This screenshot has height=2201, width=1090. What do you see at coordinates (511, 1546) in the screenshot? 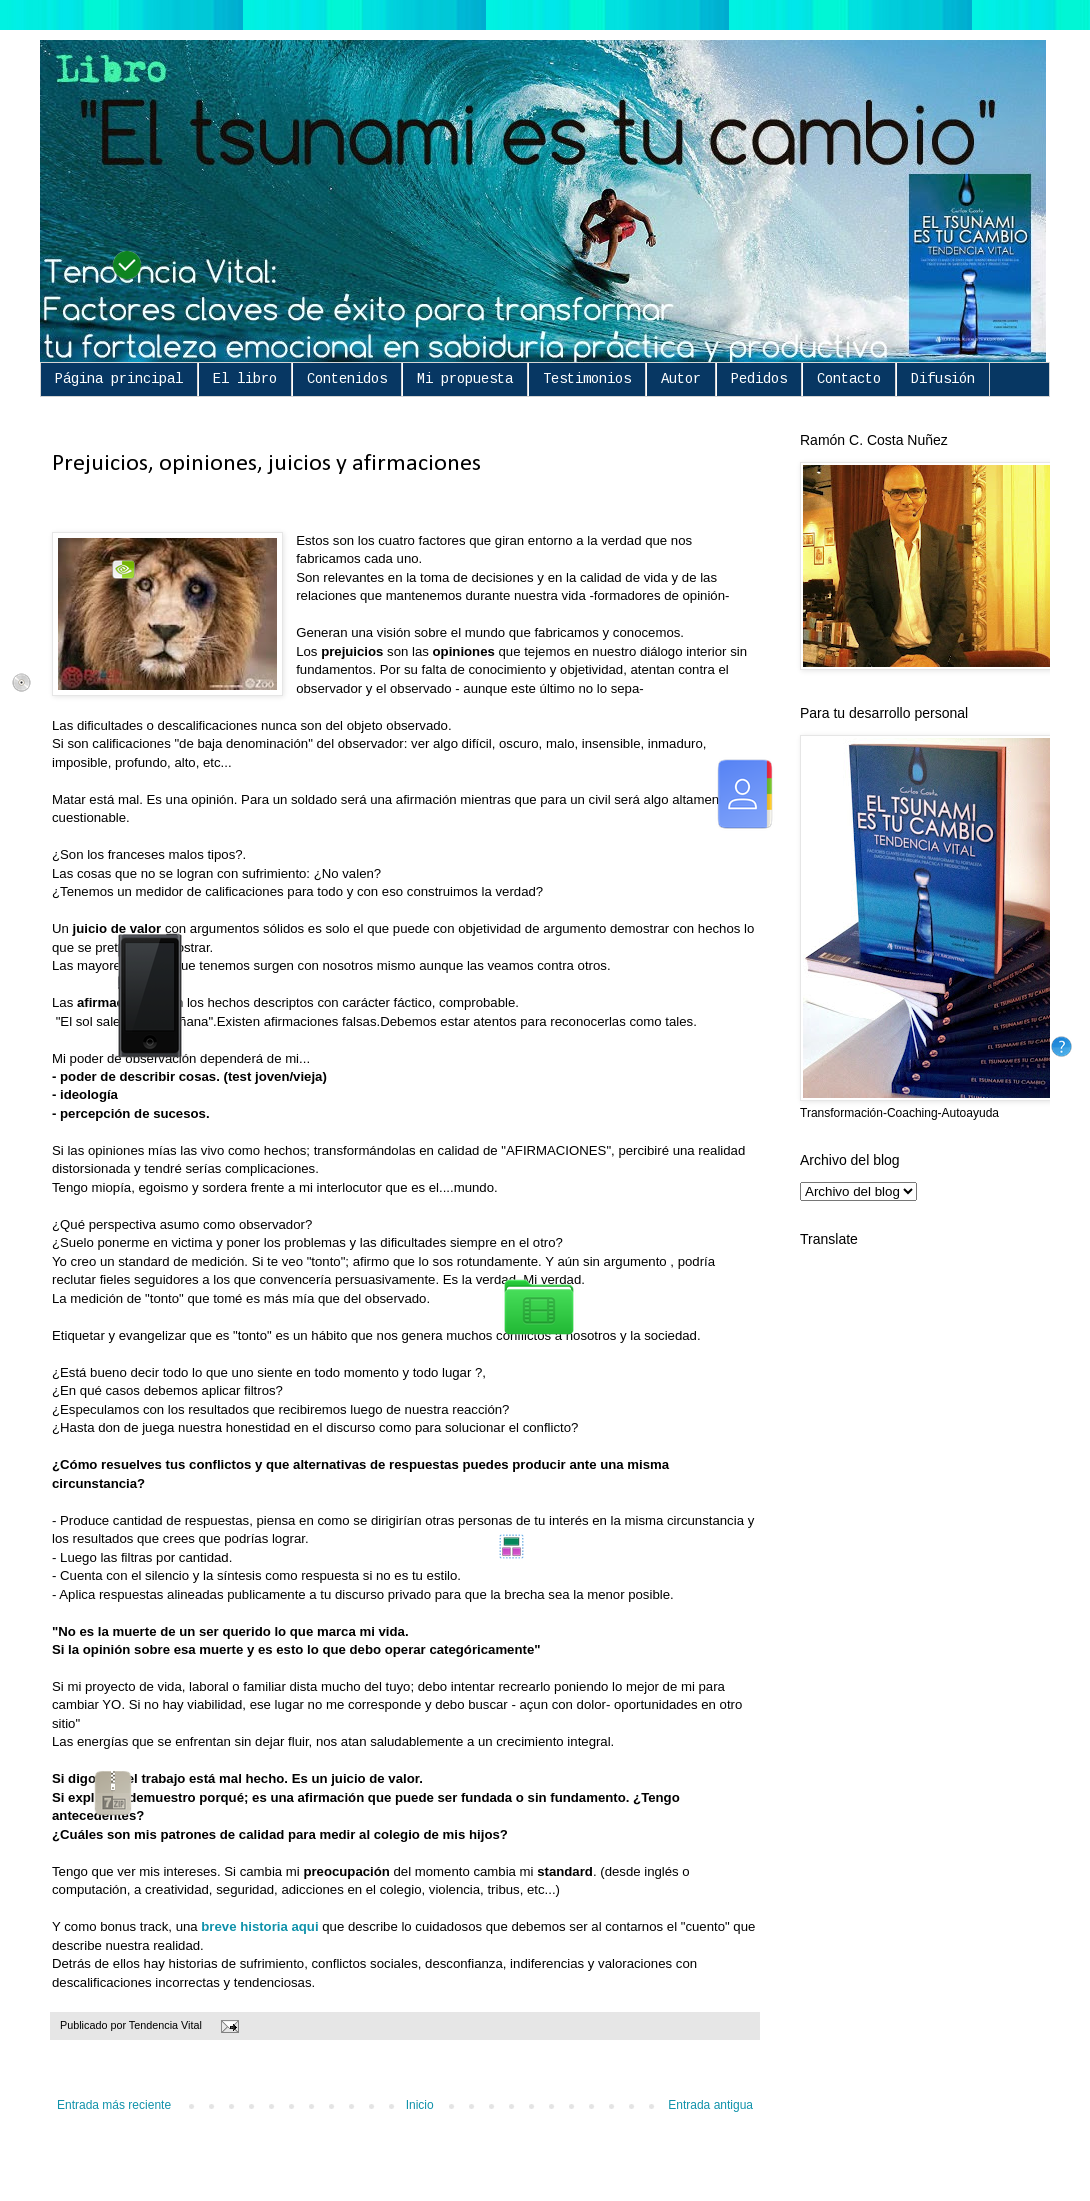
I see `select all items in the current view` at bounding box center [511, 1546].